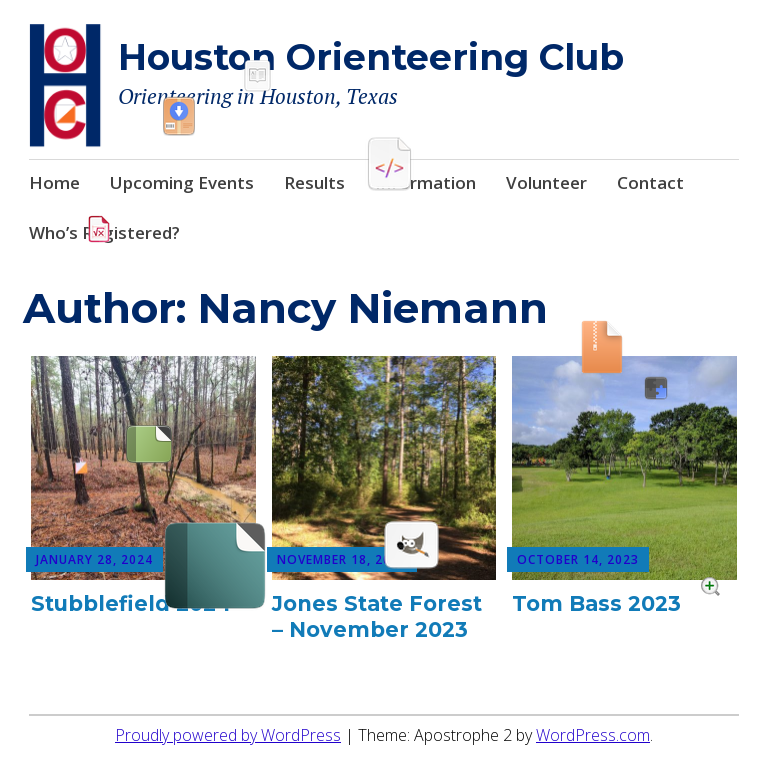 The image size is (768, 772). What do you see at coordinates (99, 229) in the screenshot?
I see `open an opendocument formula file` at bounding box center [99, 229].